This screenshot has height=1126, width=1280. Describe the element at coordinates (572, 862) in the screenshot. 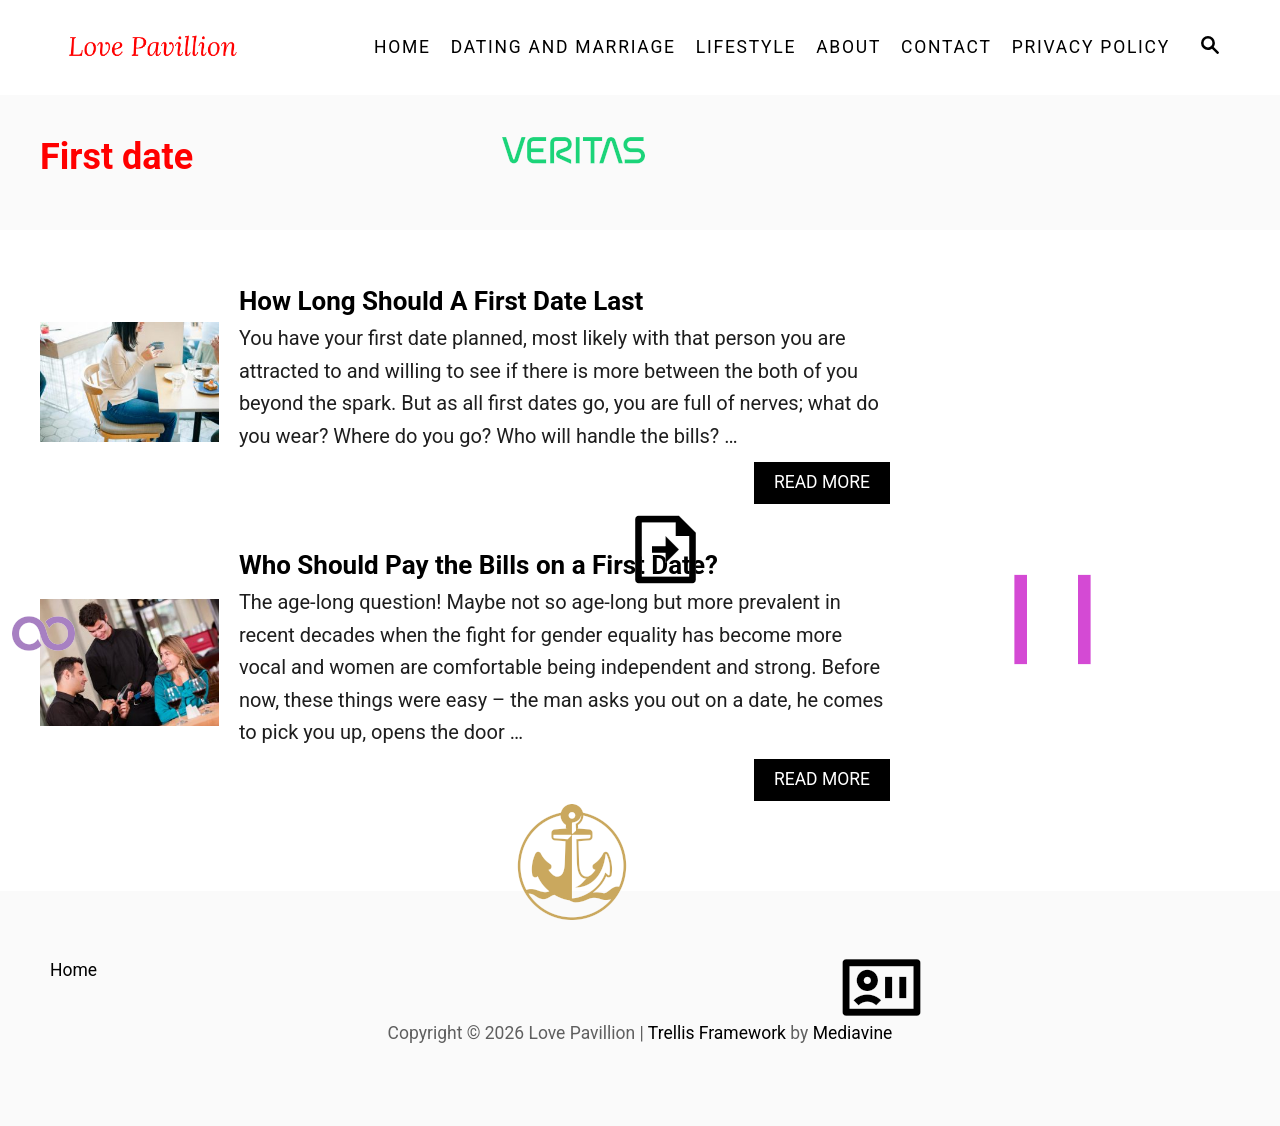

I see `oxc javascript toolchain logo` at that location.